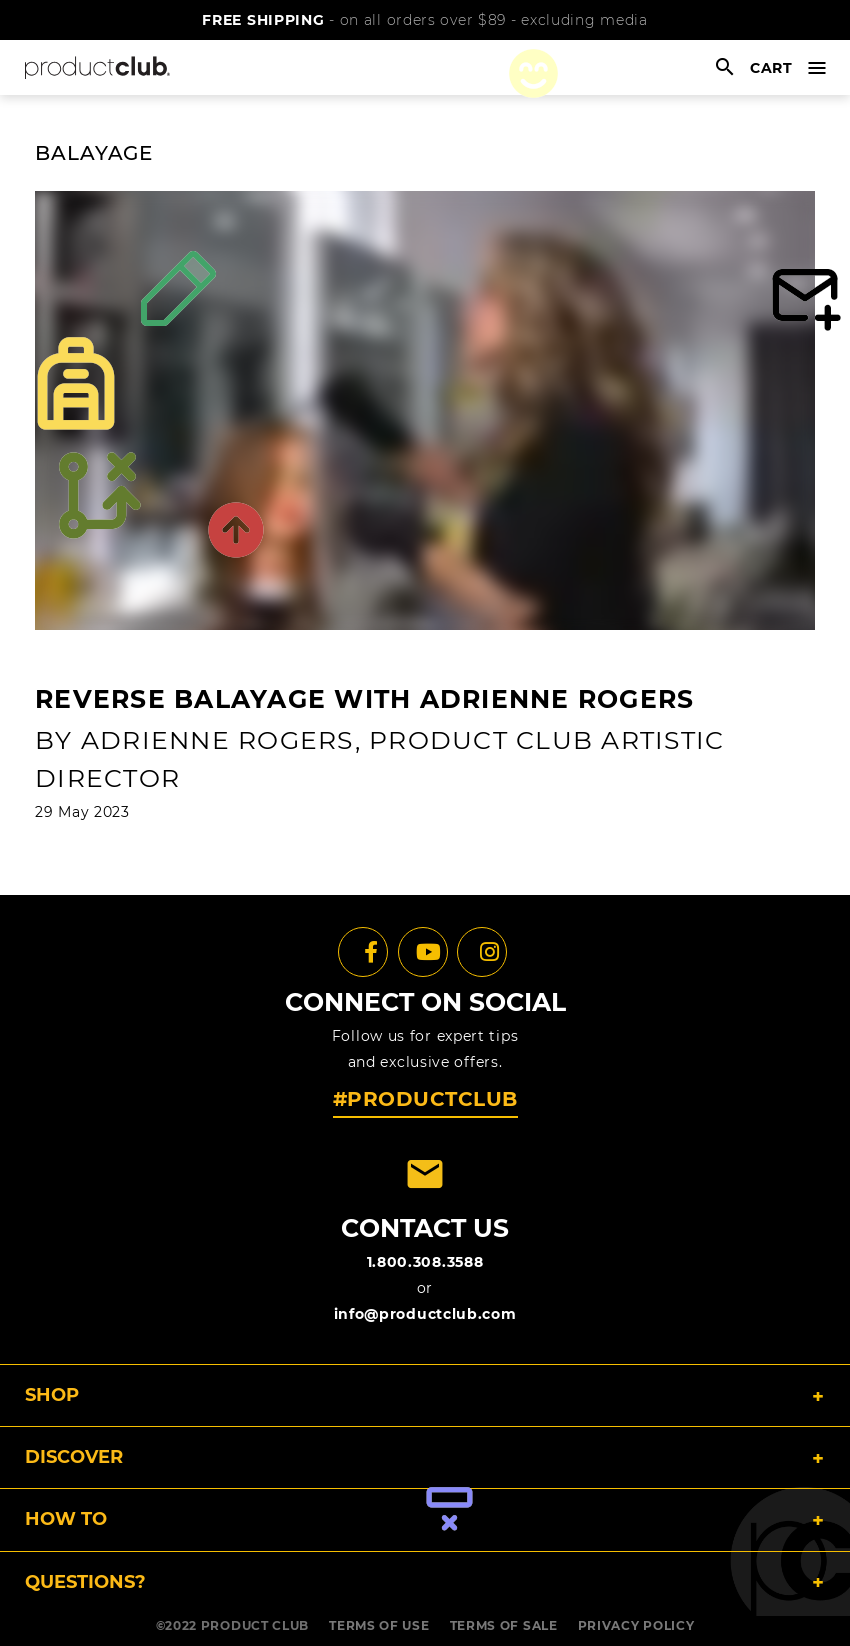  Describe the element at coordinates (533, 73) in the screenshot. I see `add a positive reaction or emoji` at that location.